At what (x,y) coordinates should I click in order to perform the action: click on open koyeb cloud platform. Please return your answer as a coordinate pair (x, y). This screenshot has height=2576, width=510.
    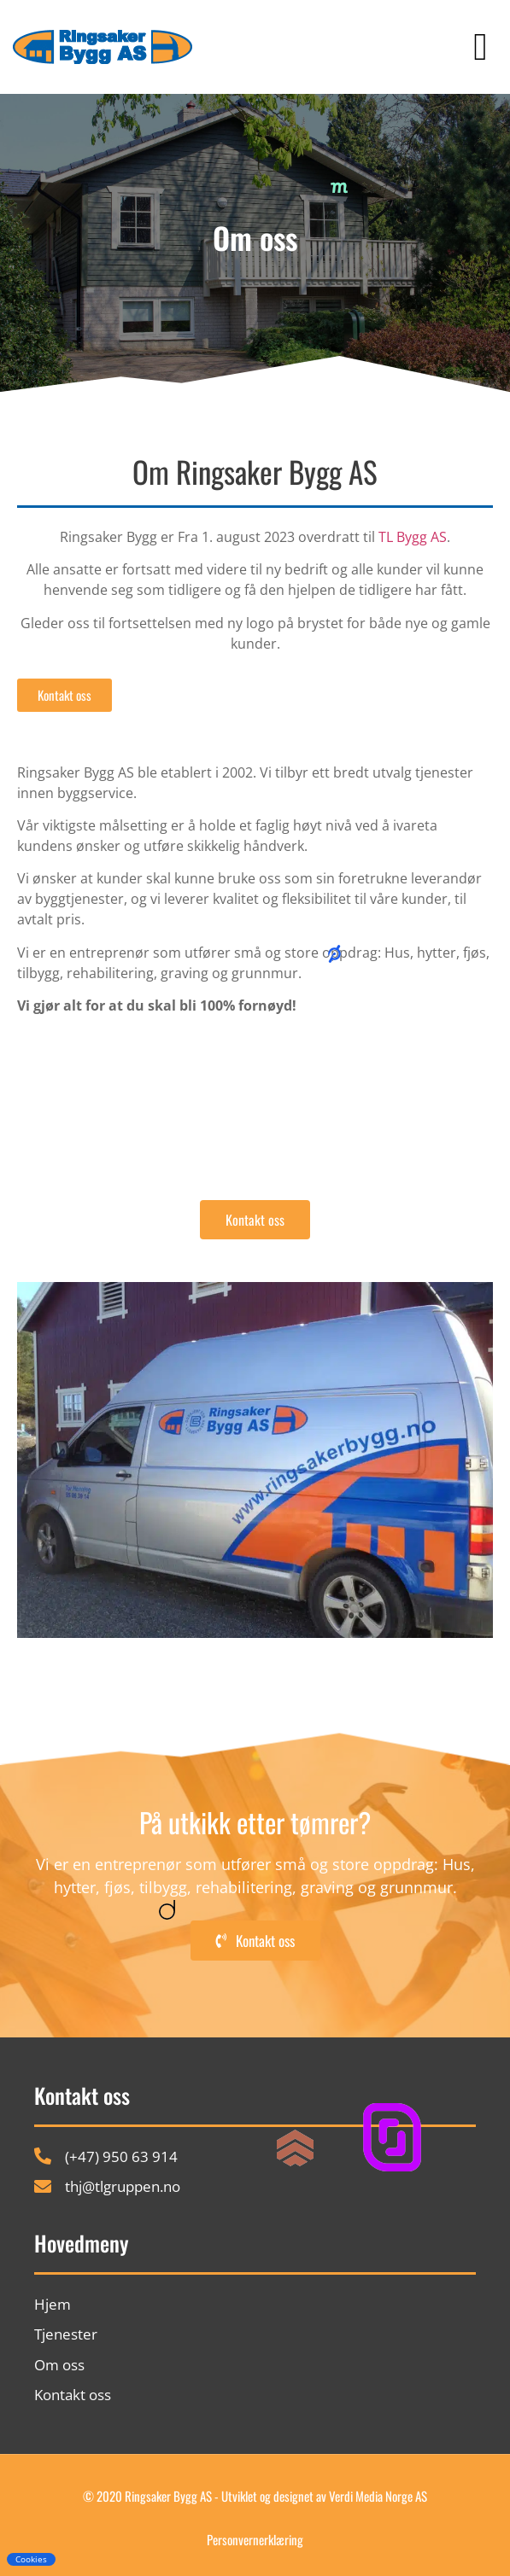
    Looking at the image, I should click on (295, 2148).